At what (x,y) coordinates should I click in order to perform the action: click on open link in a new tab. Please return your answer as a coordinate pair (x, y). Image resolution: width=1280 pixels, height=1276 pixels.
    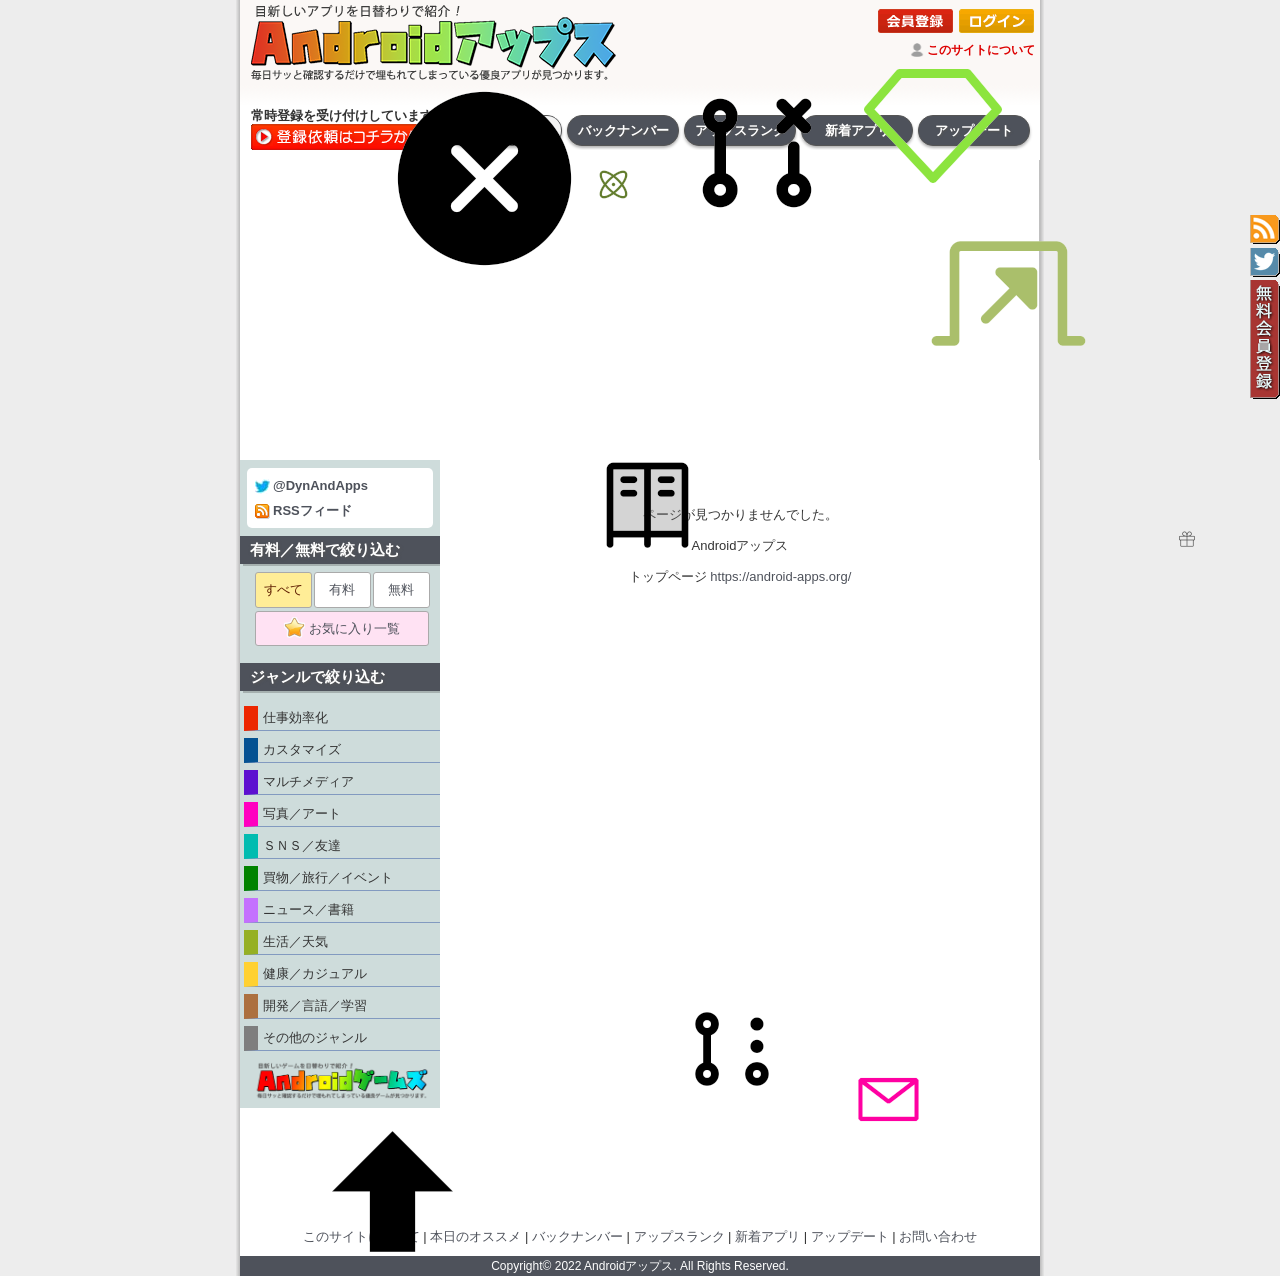
    Looking at the image, I should click on (1008, 293).